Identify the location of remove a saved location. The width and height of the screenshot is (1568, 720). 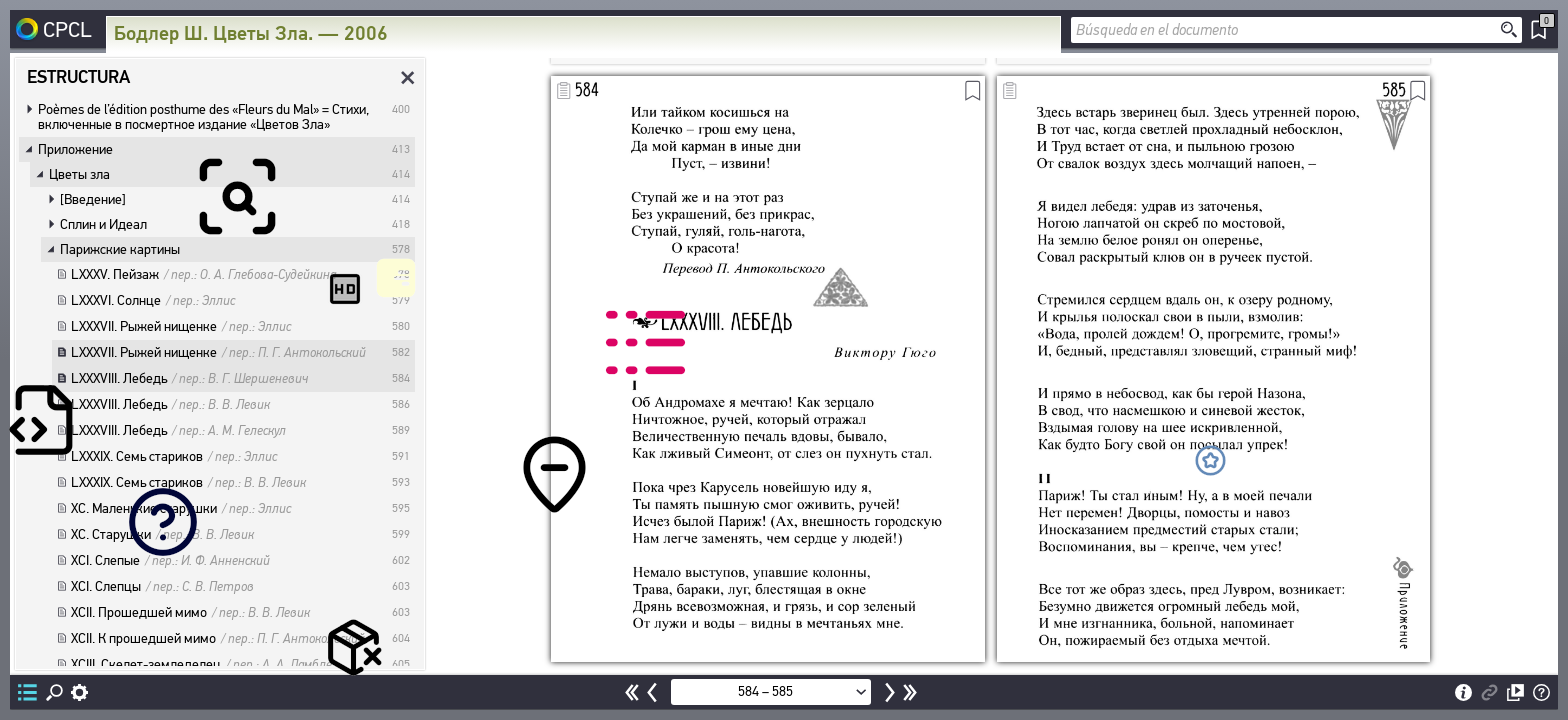
(554, 474).